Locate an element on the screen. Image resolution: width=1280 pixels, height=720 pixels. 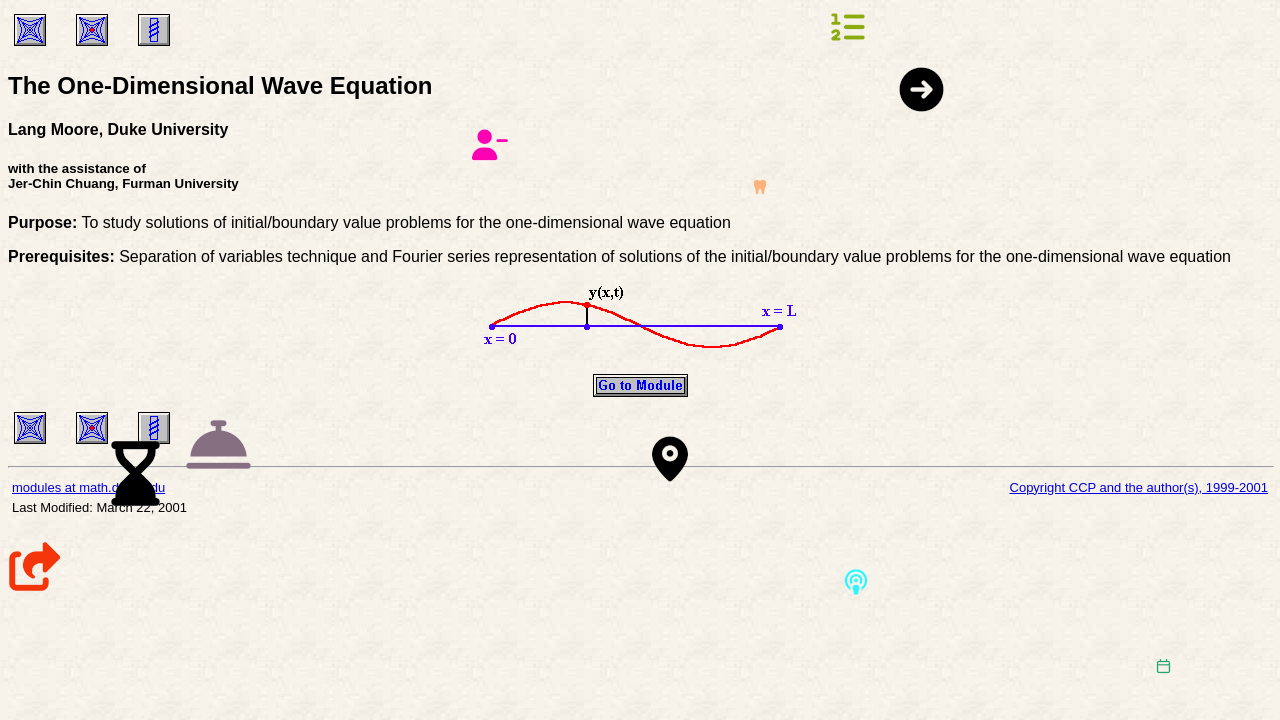
view calendar or schedule is located at coordinates (1163, 666).